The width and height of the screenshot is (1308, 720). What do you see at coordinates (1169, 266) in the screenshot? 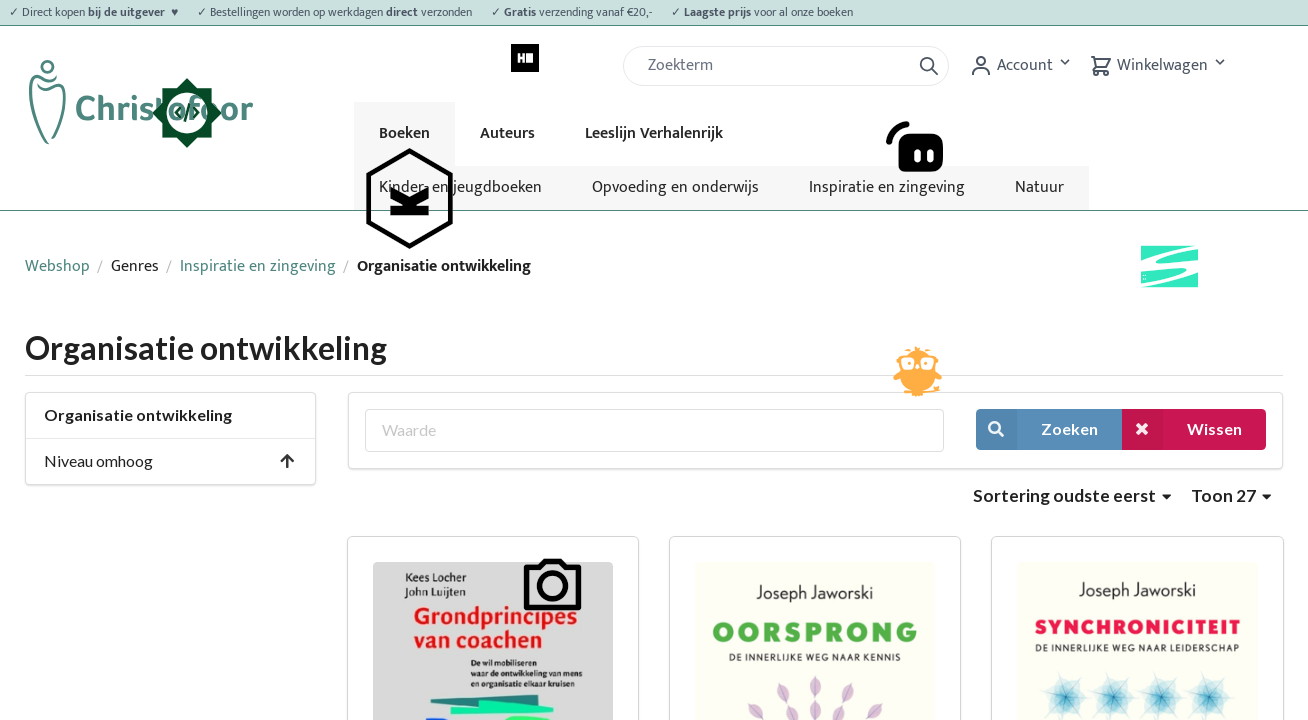
I see `apache subversion version control system logo` at bounding box center [1169, 266].